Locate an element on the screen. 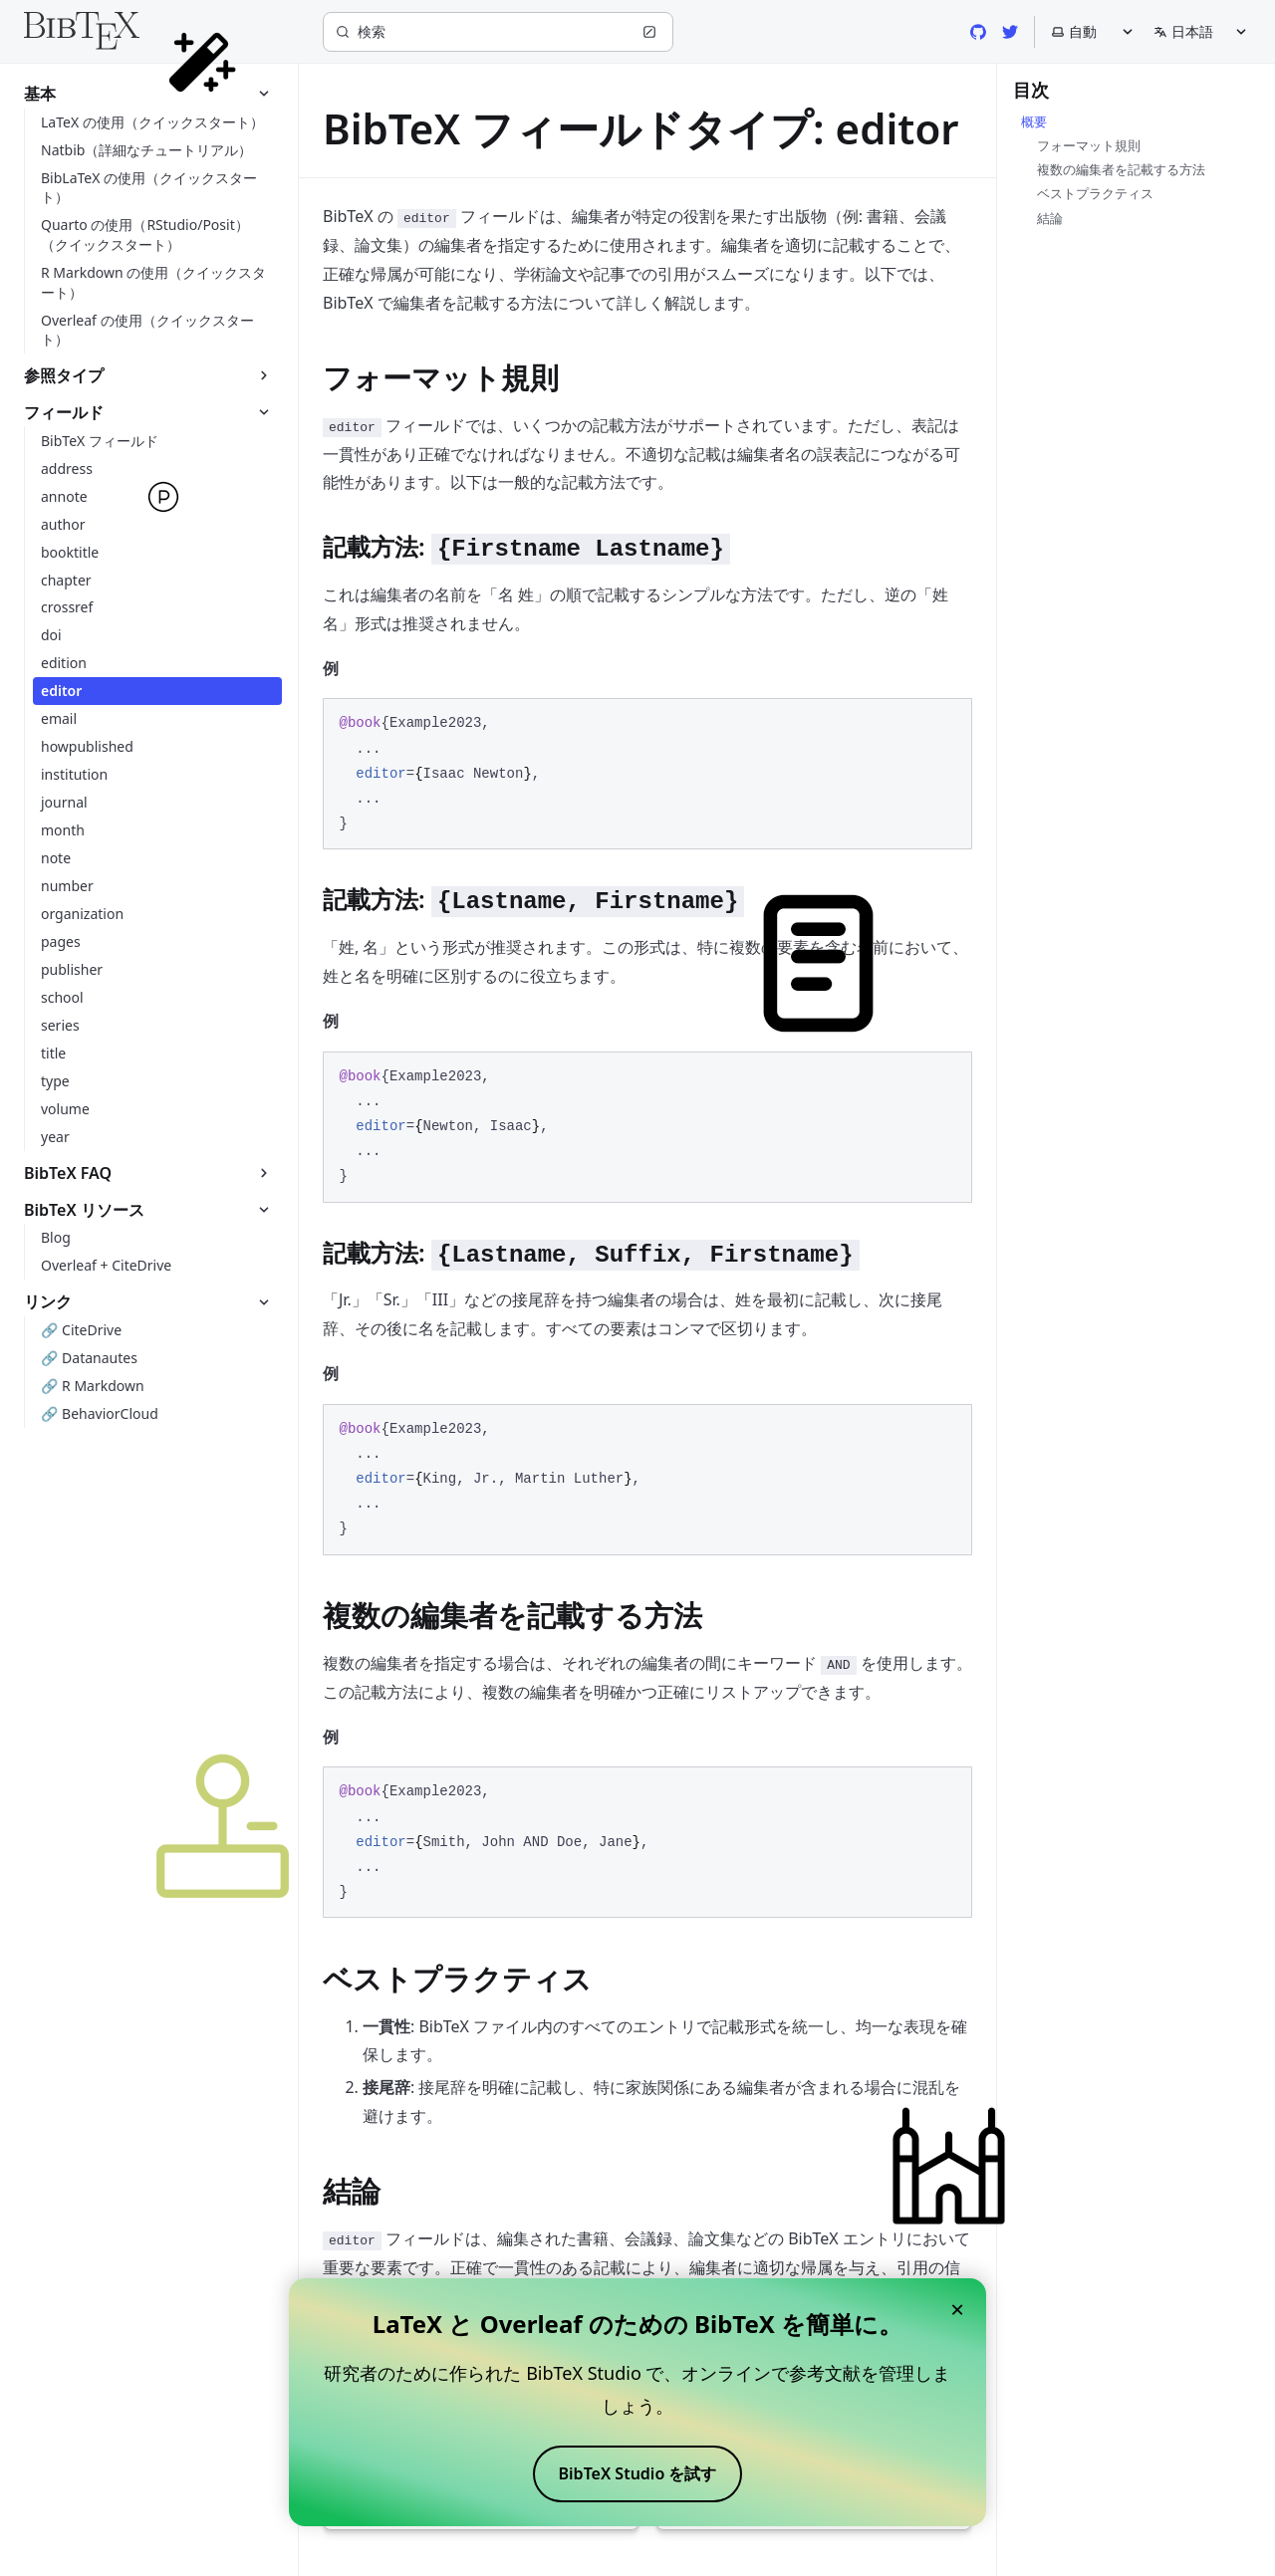 The height and width of the screenshot is (2576, 1275). access gaming or controller settings is located at coordinates (222, 1831).